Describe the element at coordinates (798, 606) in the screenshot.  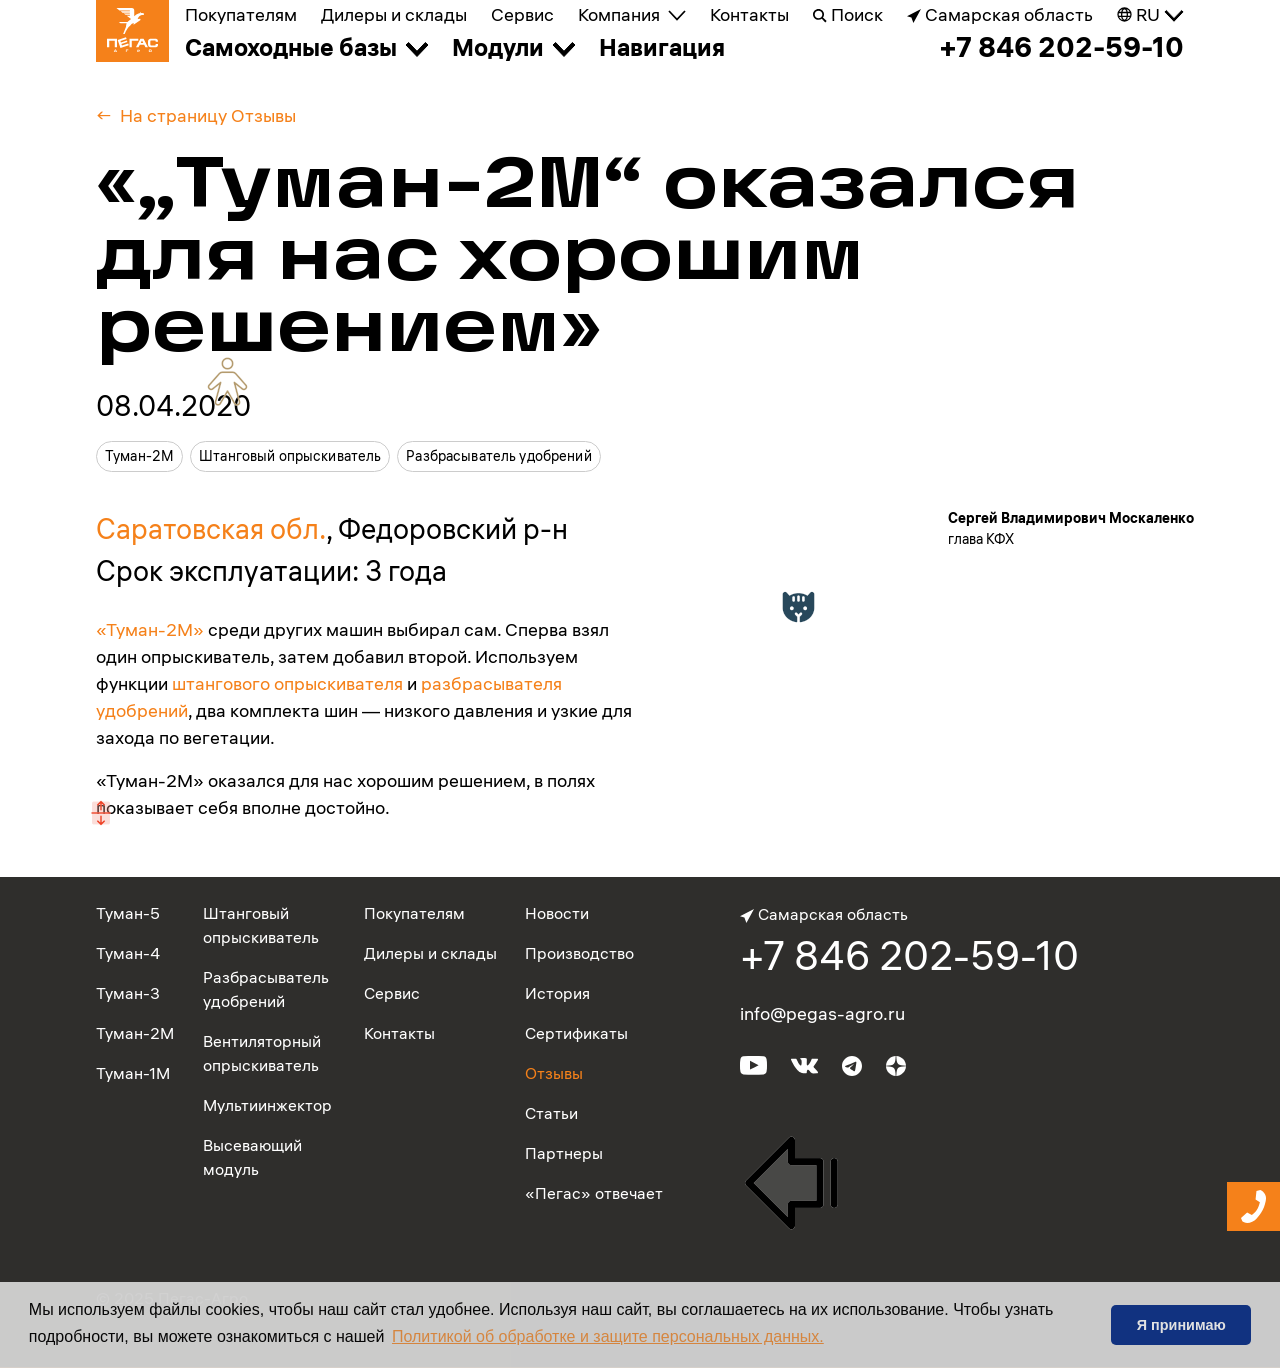
I see `access pet-related features or settings` at that location.